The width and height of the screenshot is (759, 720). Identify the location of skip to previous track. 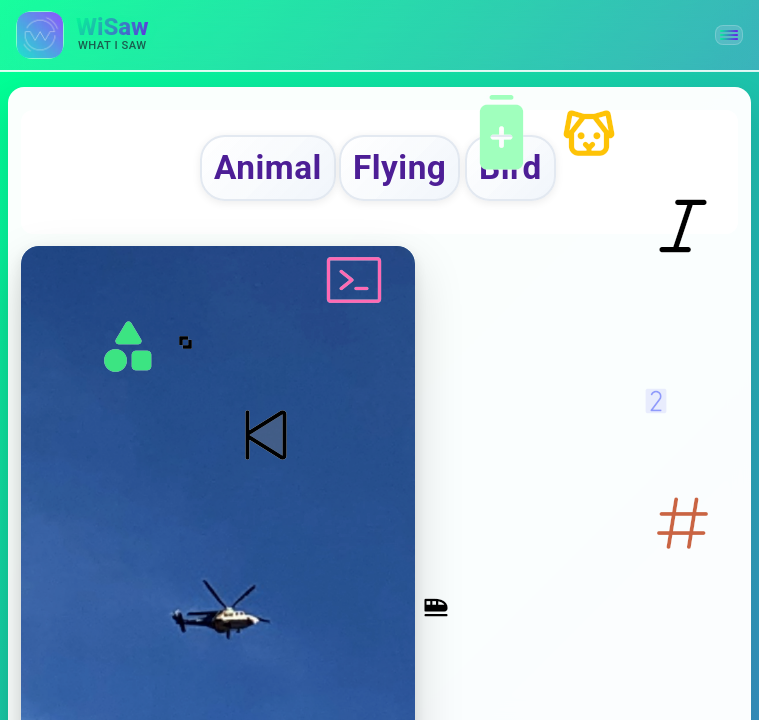
(266, 435).